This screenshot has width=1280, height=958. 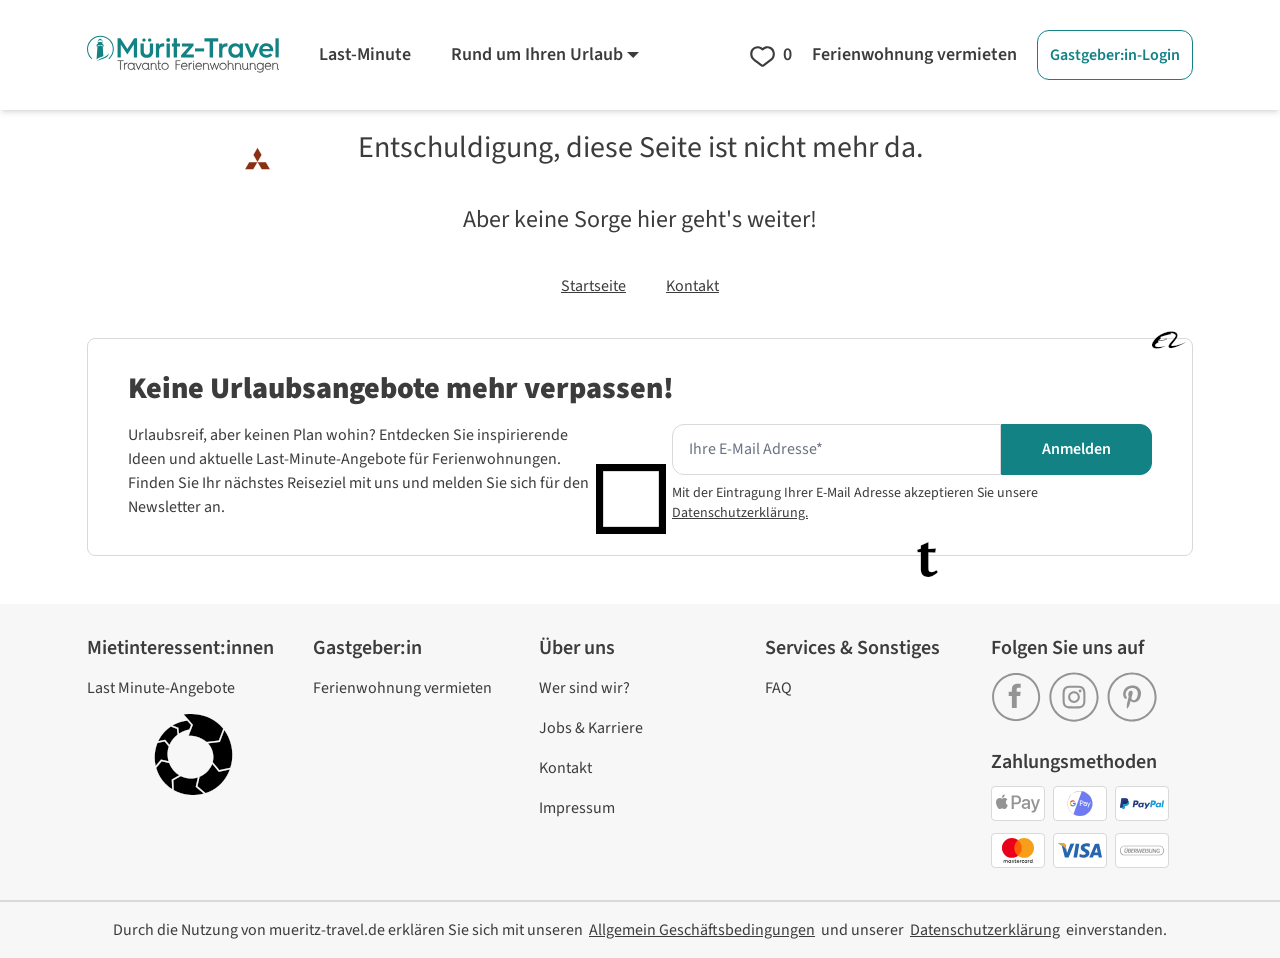 I want to click on EventStore database logo, so click(x=193, y=754).